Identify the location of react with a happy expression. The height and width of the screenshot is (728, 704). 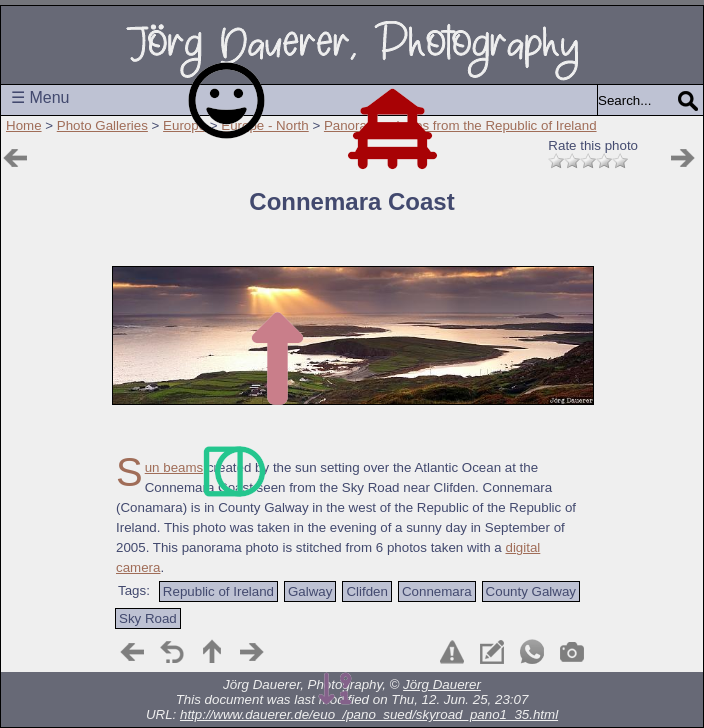
(226, 100).